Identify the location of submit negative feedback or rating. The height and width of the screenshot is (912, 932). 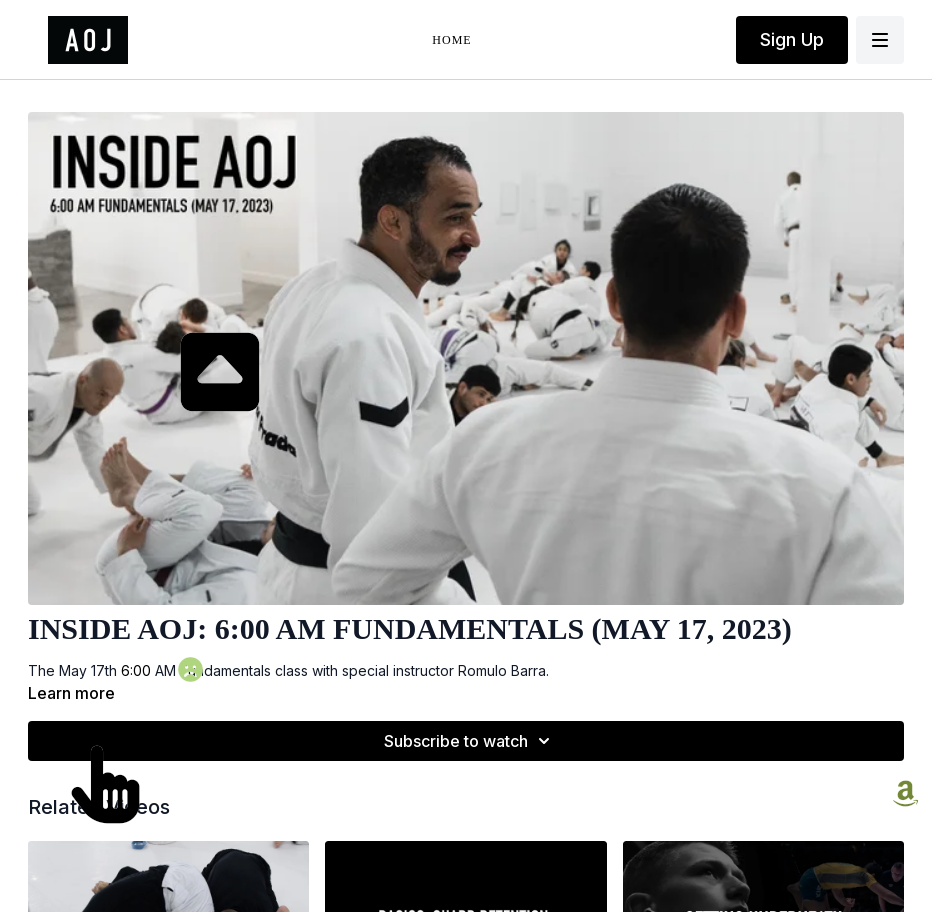
(190, 669).